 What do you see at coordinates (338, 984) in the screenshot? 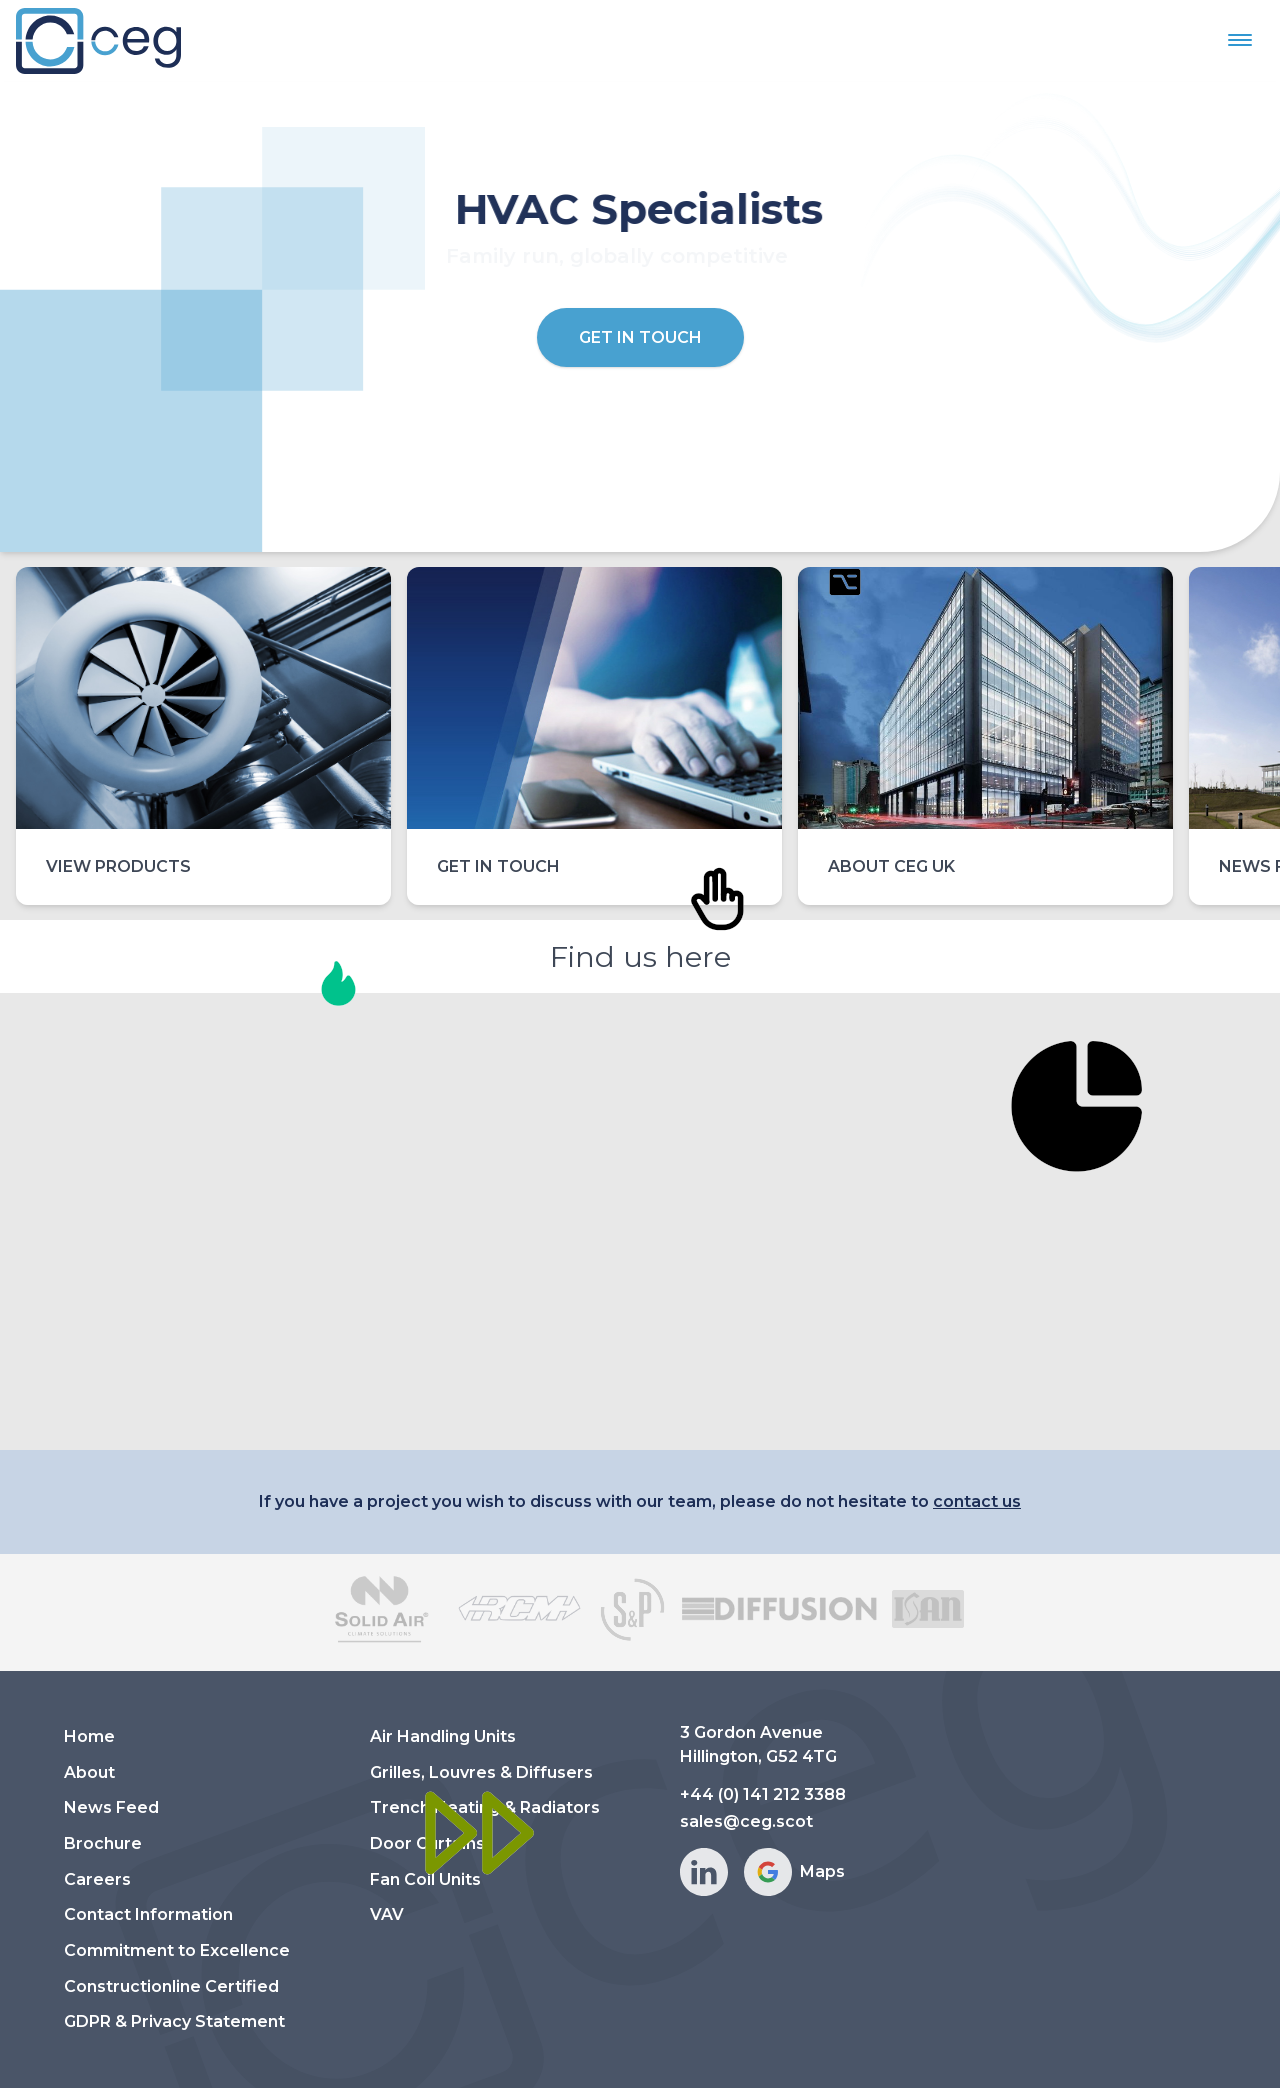
I see `indicates trending or hot content` at bounding box center [338, 984].